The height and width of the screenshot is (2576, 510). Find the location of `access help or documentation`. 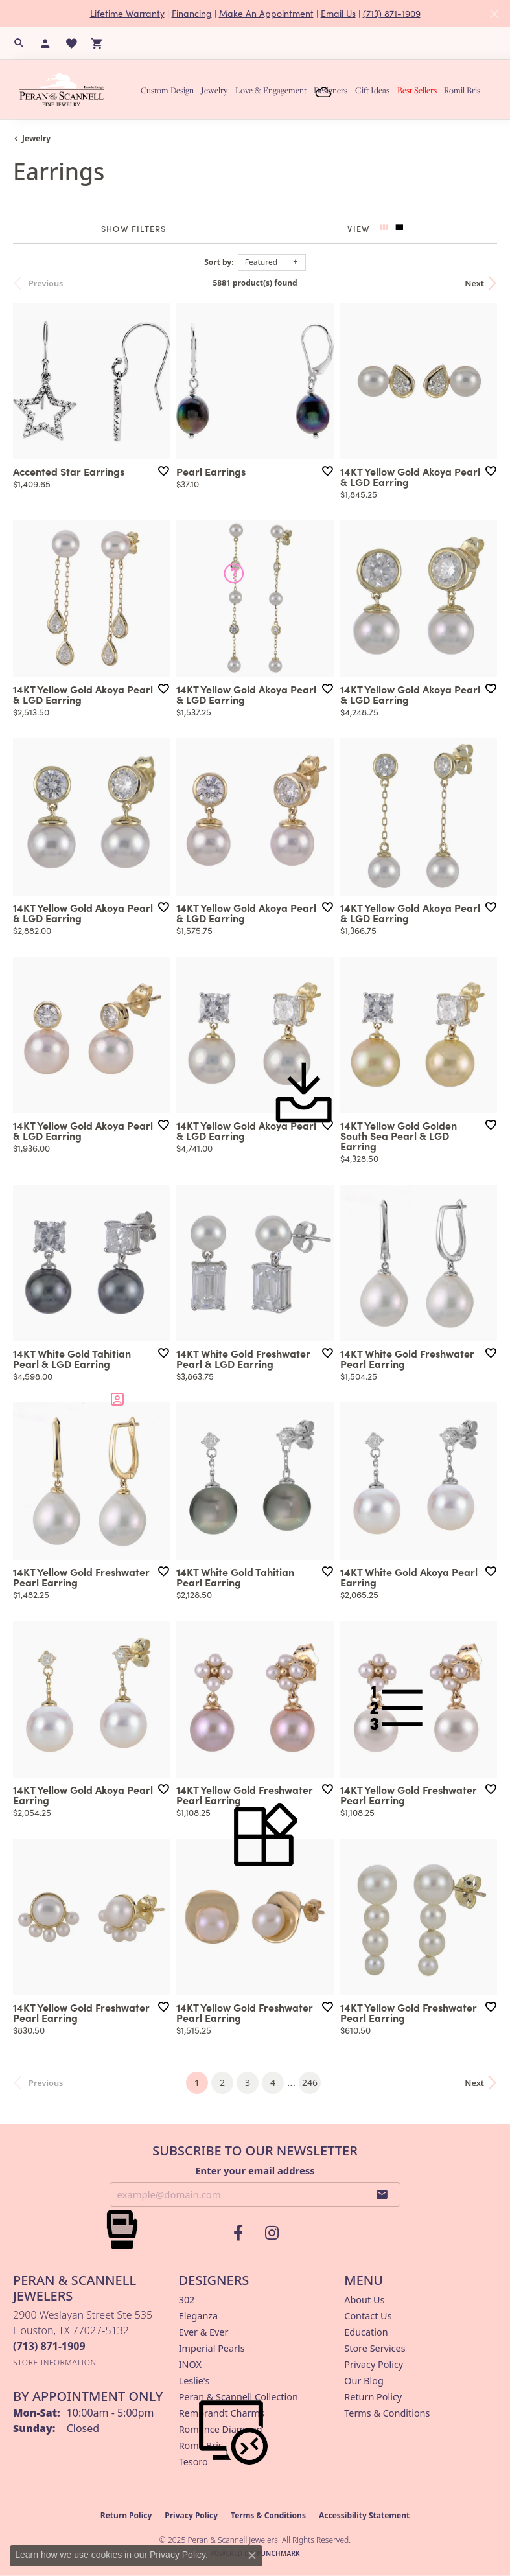

access help or documentation is located at coordinates (235, 574).